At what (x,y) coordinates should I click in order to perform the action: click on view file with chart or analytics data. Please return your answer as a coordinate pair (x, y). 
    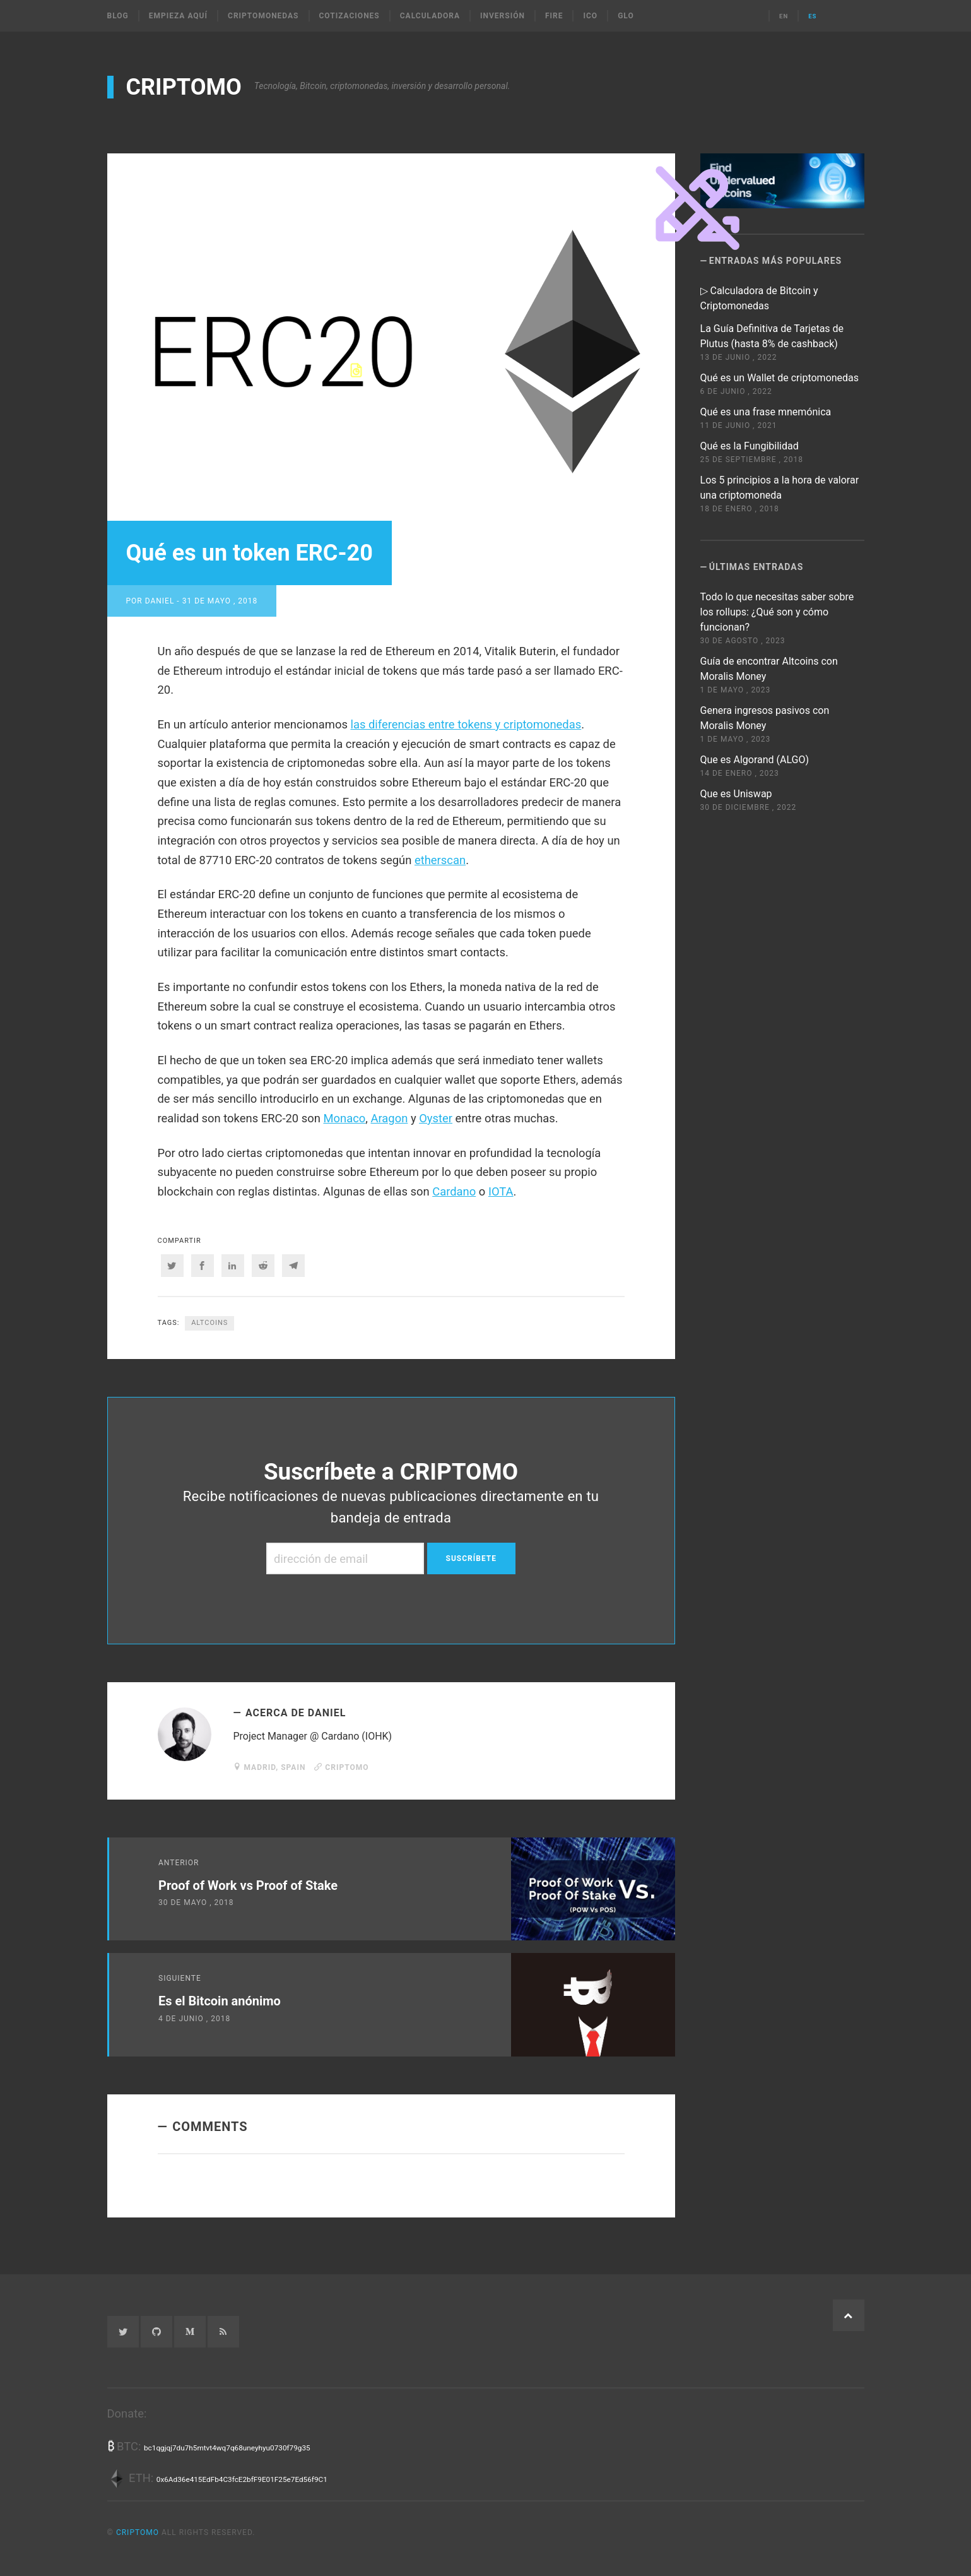
    Looking at the image, I should click on (356, 370).